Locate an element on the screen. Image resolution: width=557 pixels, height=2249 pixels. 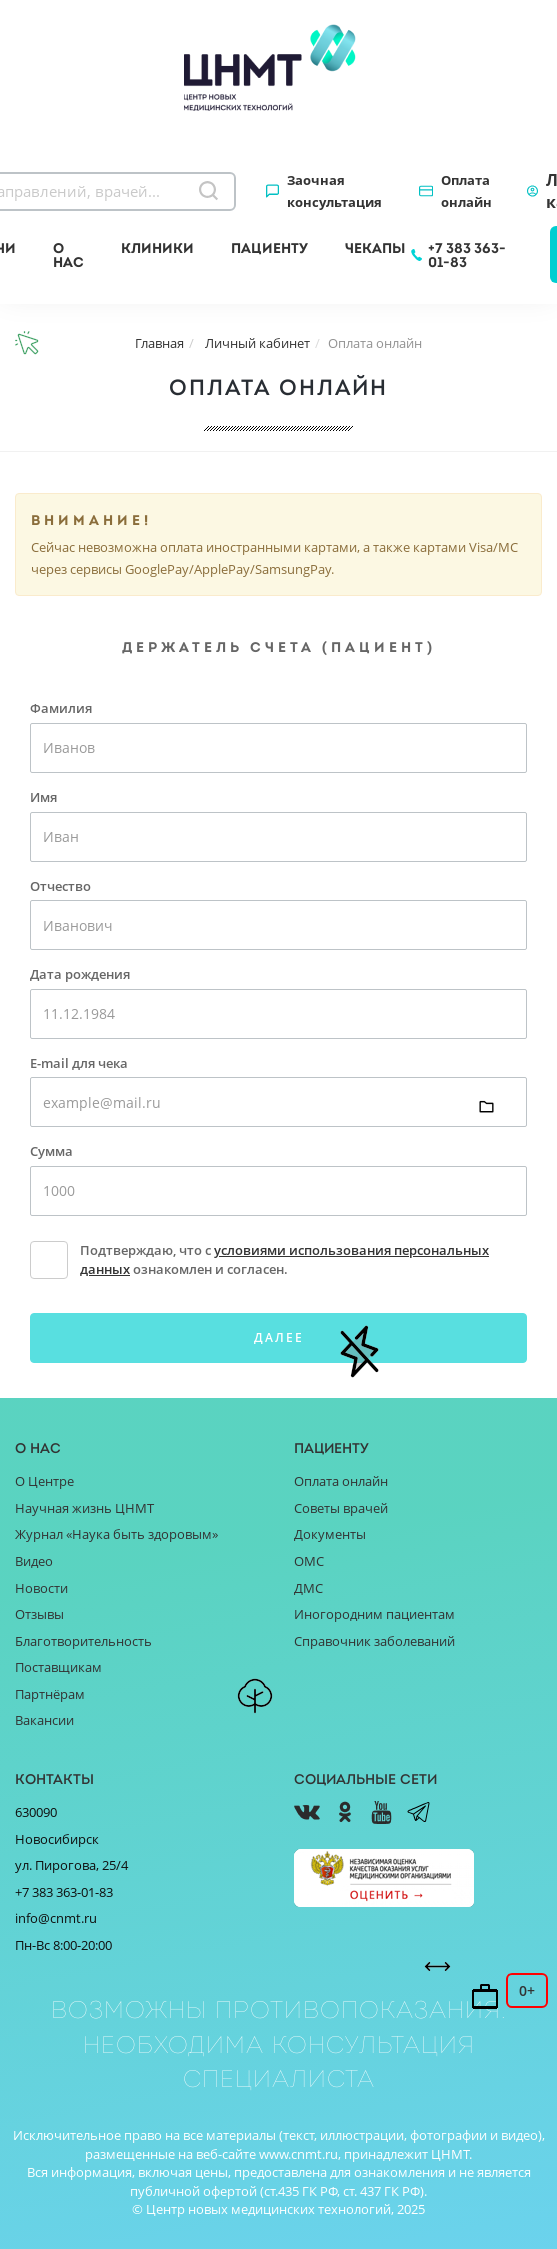
access nature or park-related content is located at coordinates (255, 1696).